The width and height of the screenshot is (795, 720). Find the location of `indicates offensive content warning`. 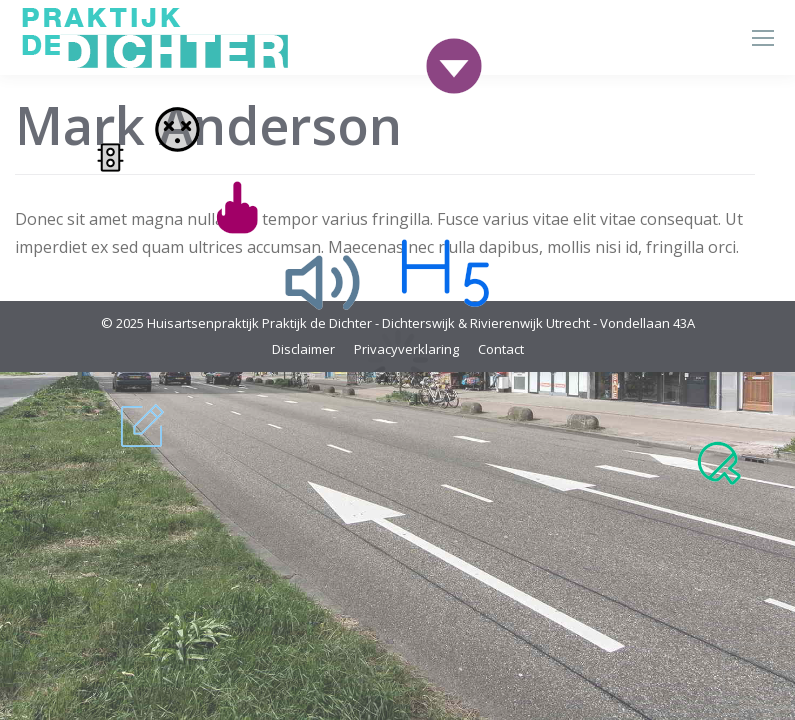

indicates offensive content warning is located at coordinates (236, 207).